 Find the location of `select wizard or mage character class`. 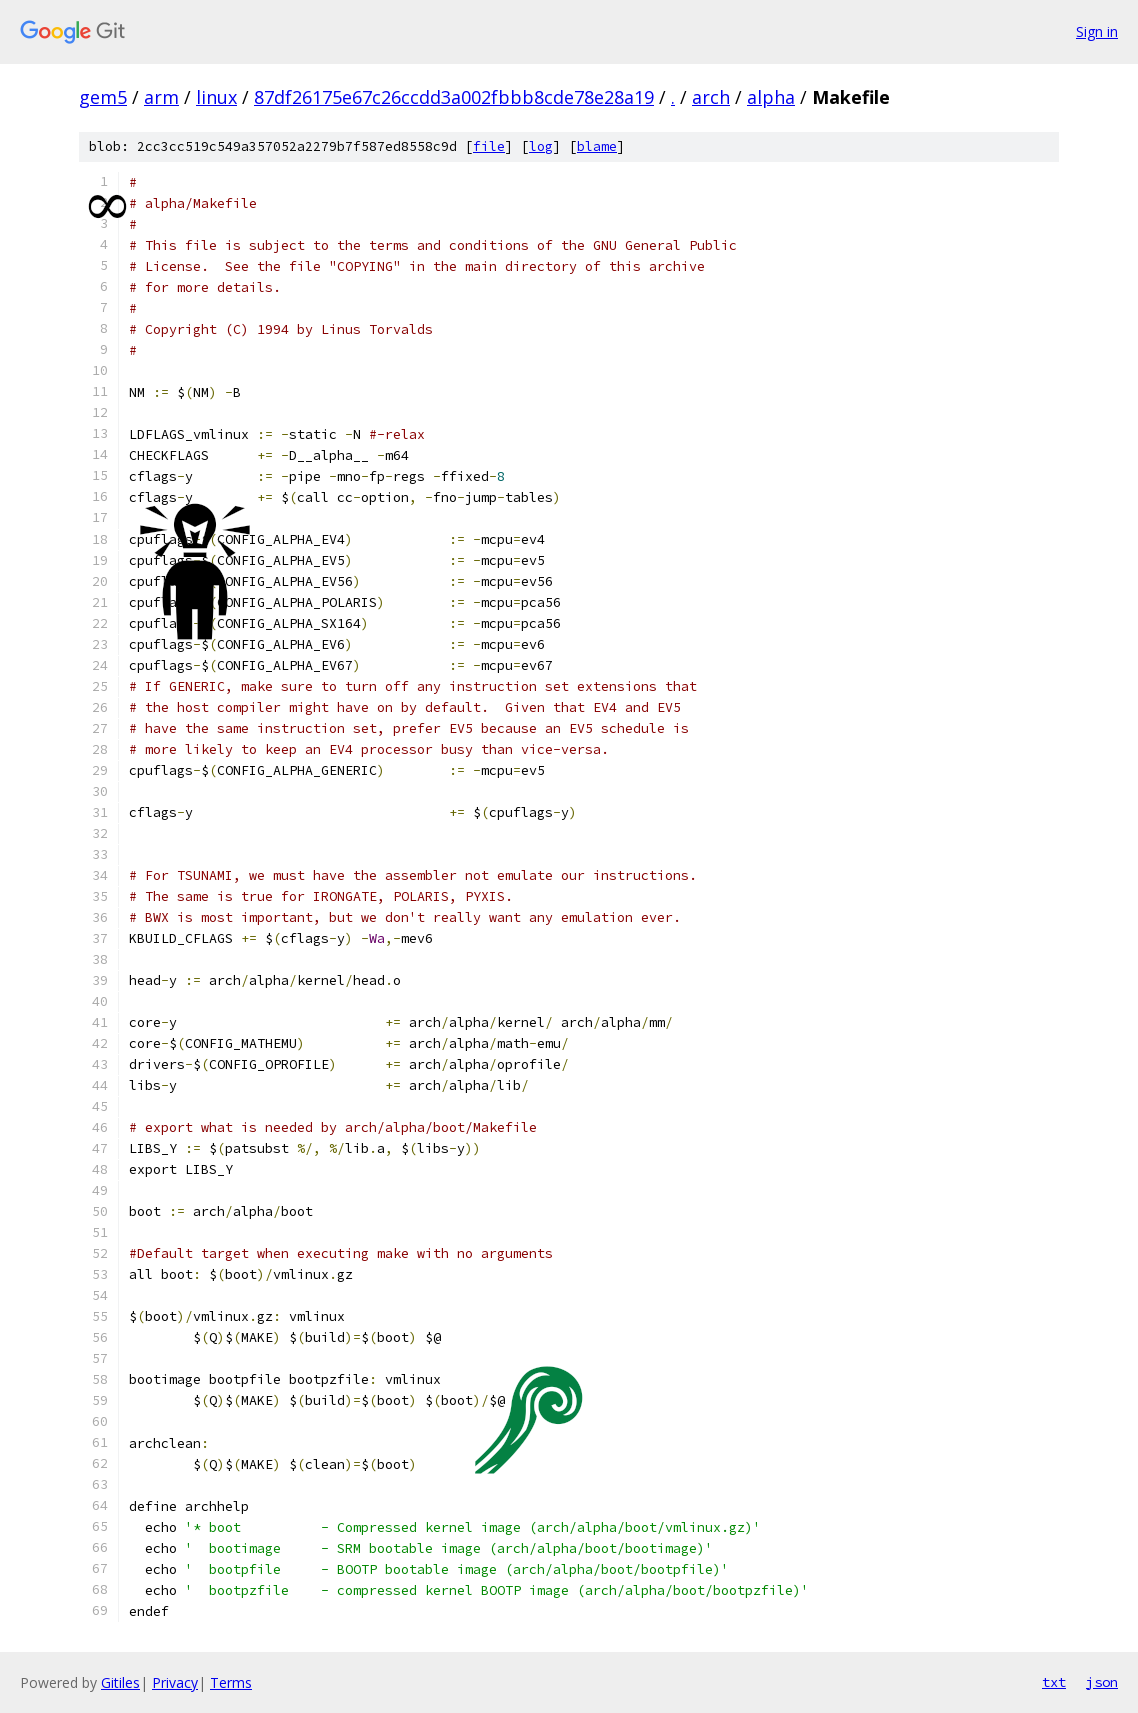

select wizard or mage character class is located at coordinates (529, 1420).